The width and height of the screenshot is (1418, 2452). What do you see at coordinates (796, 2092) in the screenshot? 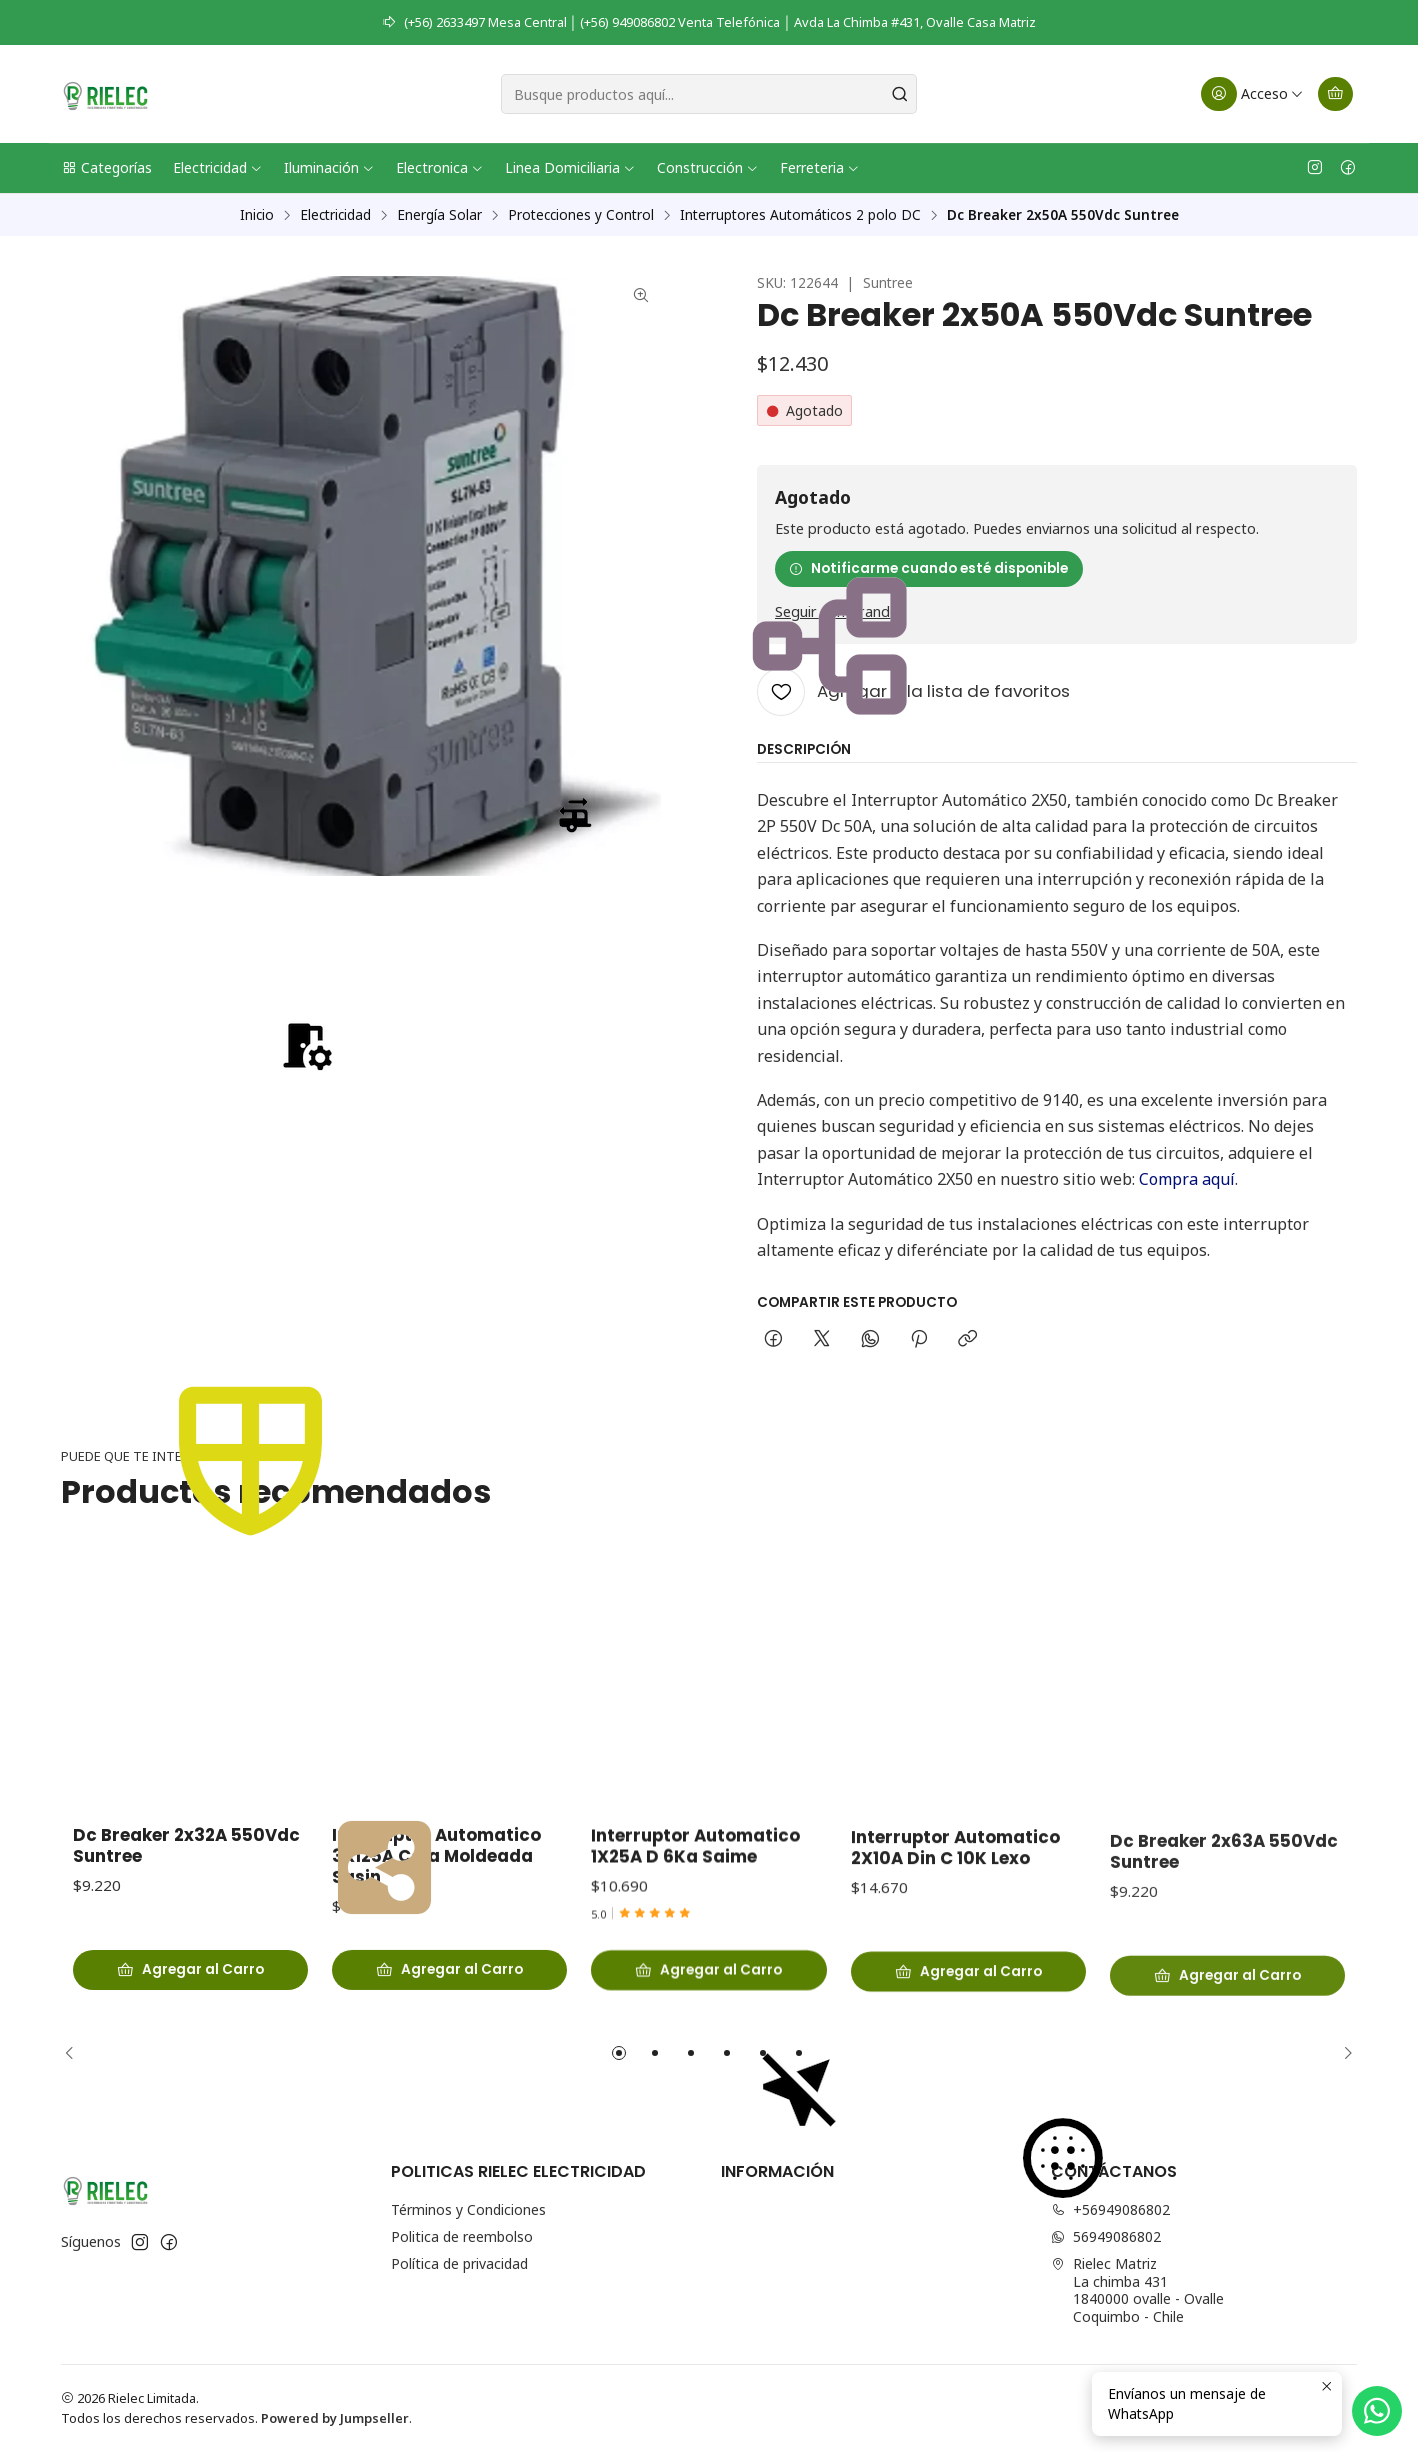
I see `location sharing is disabled` at bounding box center [796, 2092].